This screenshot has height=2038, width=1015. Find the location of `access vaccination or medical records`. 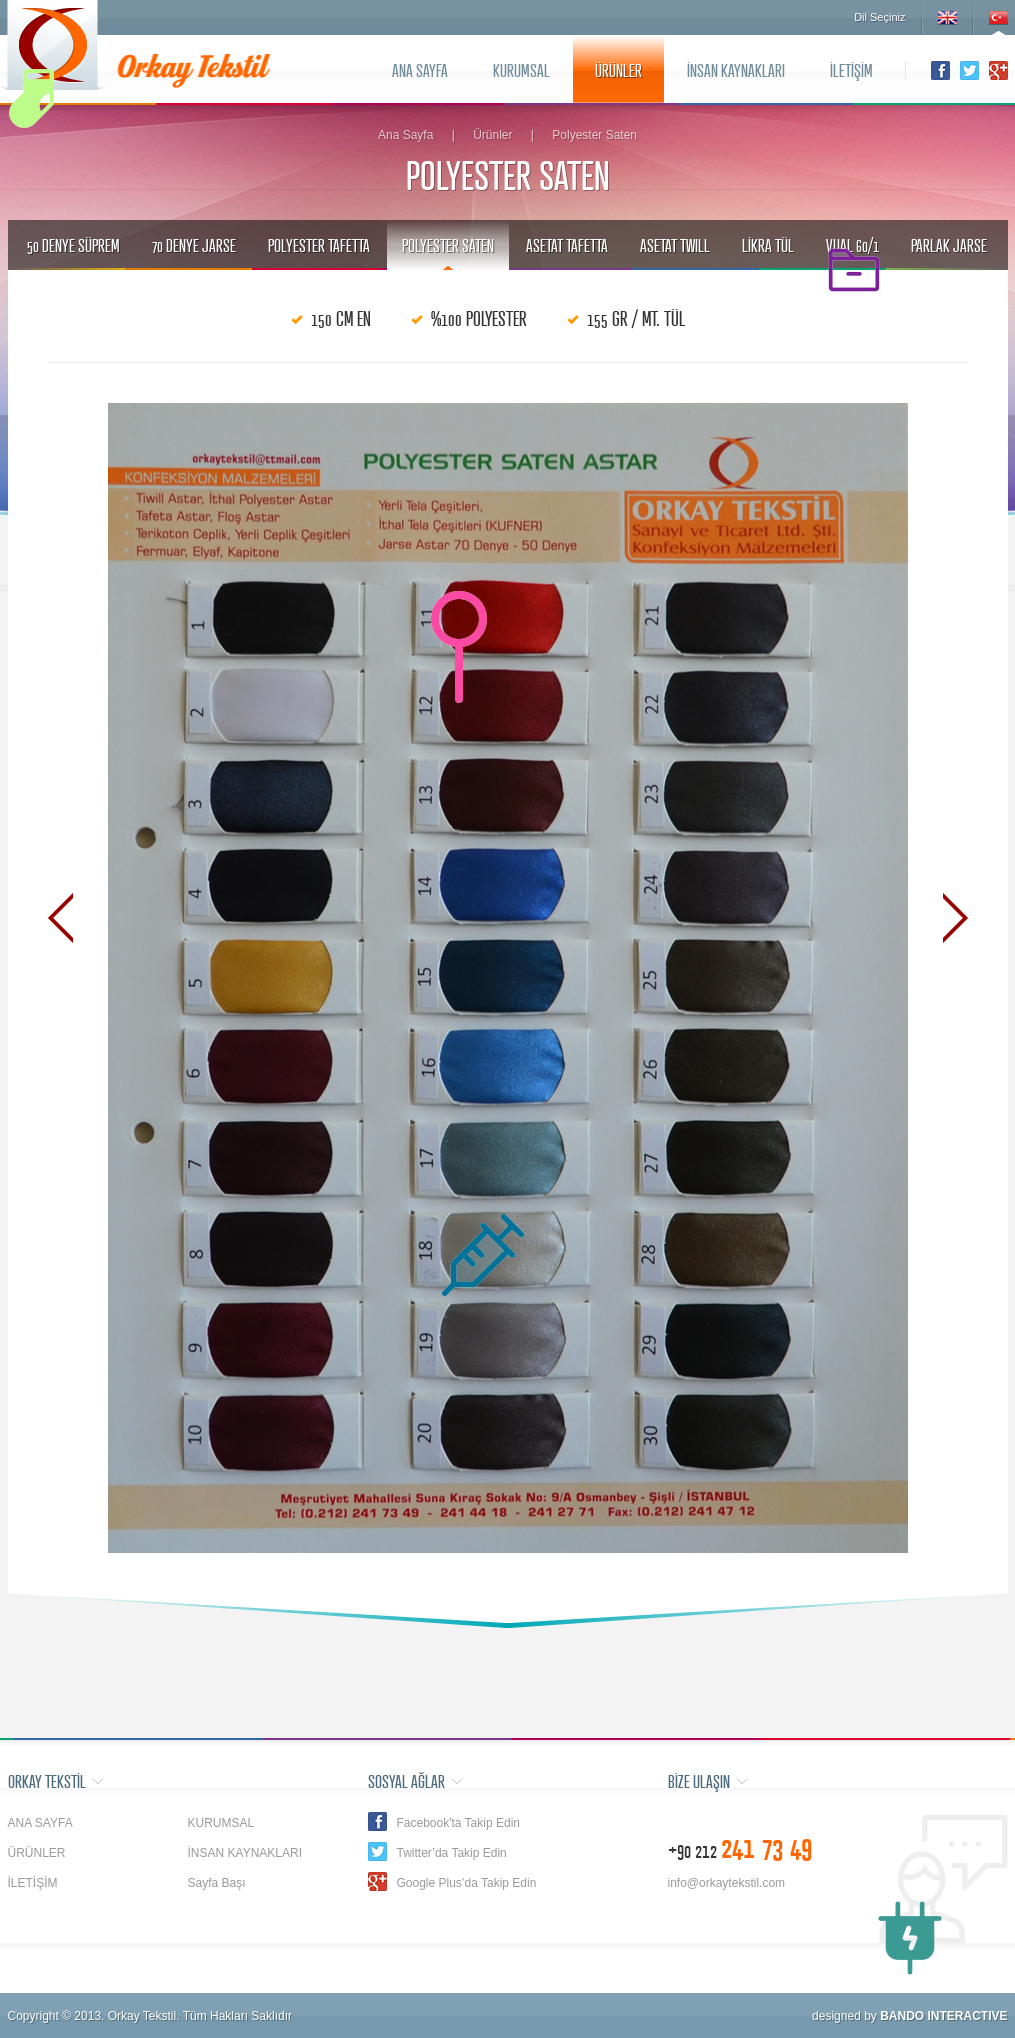

access vaccination or medical records is located at coordinates (483, 1255).